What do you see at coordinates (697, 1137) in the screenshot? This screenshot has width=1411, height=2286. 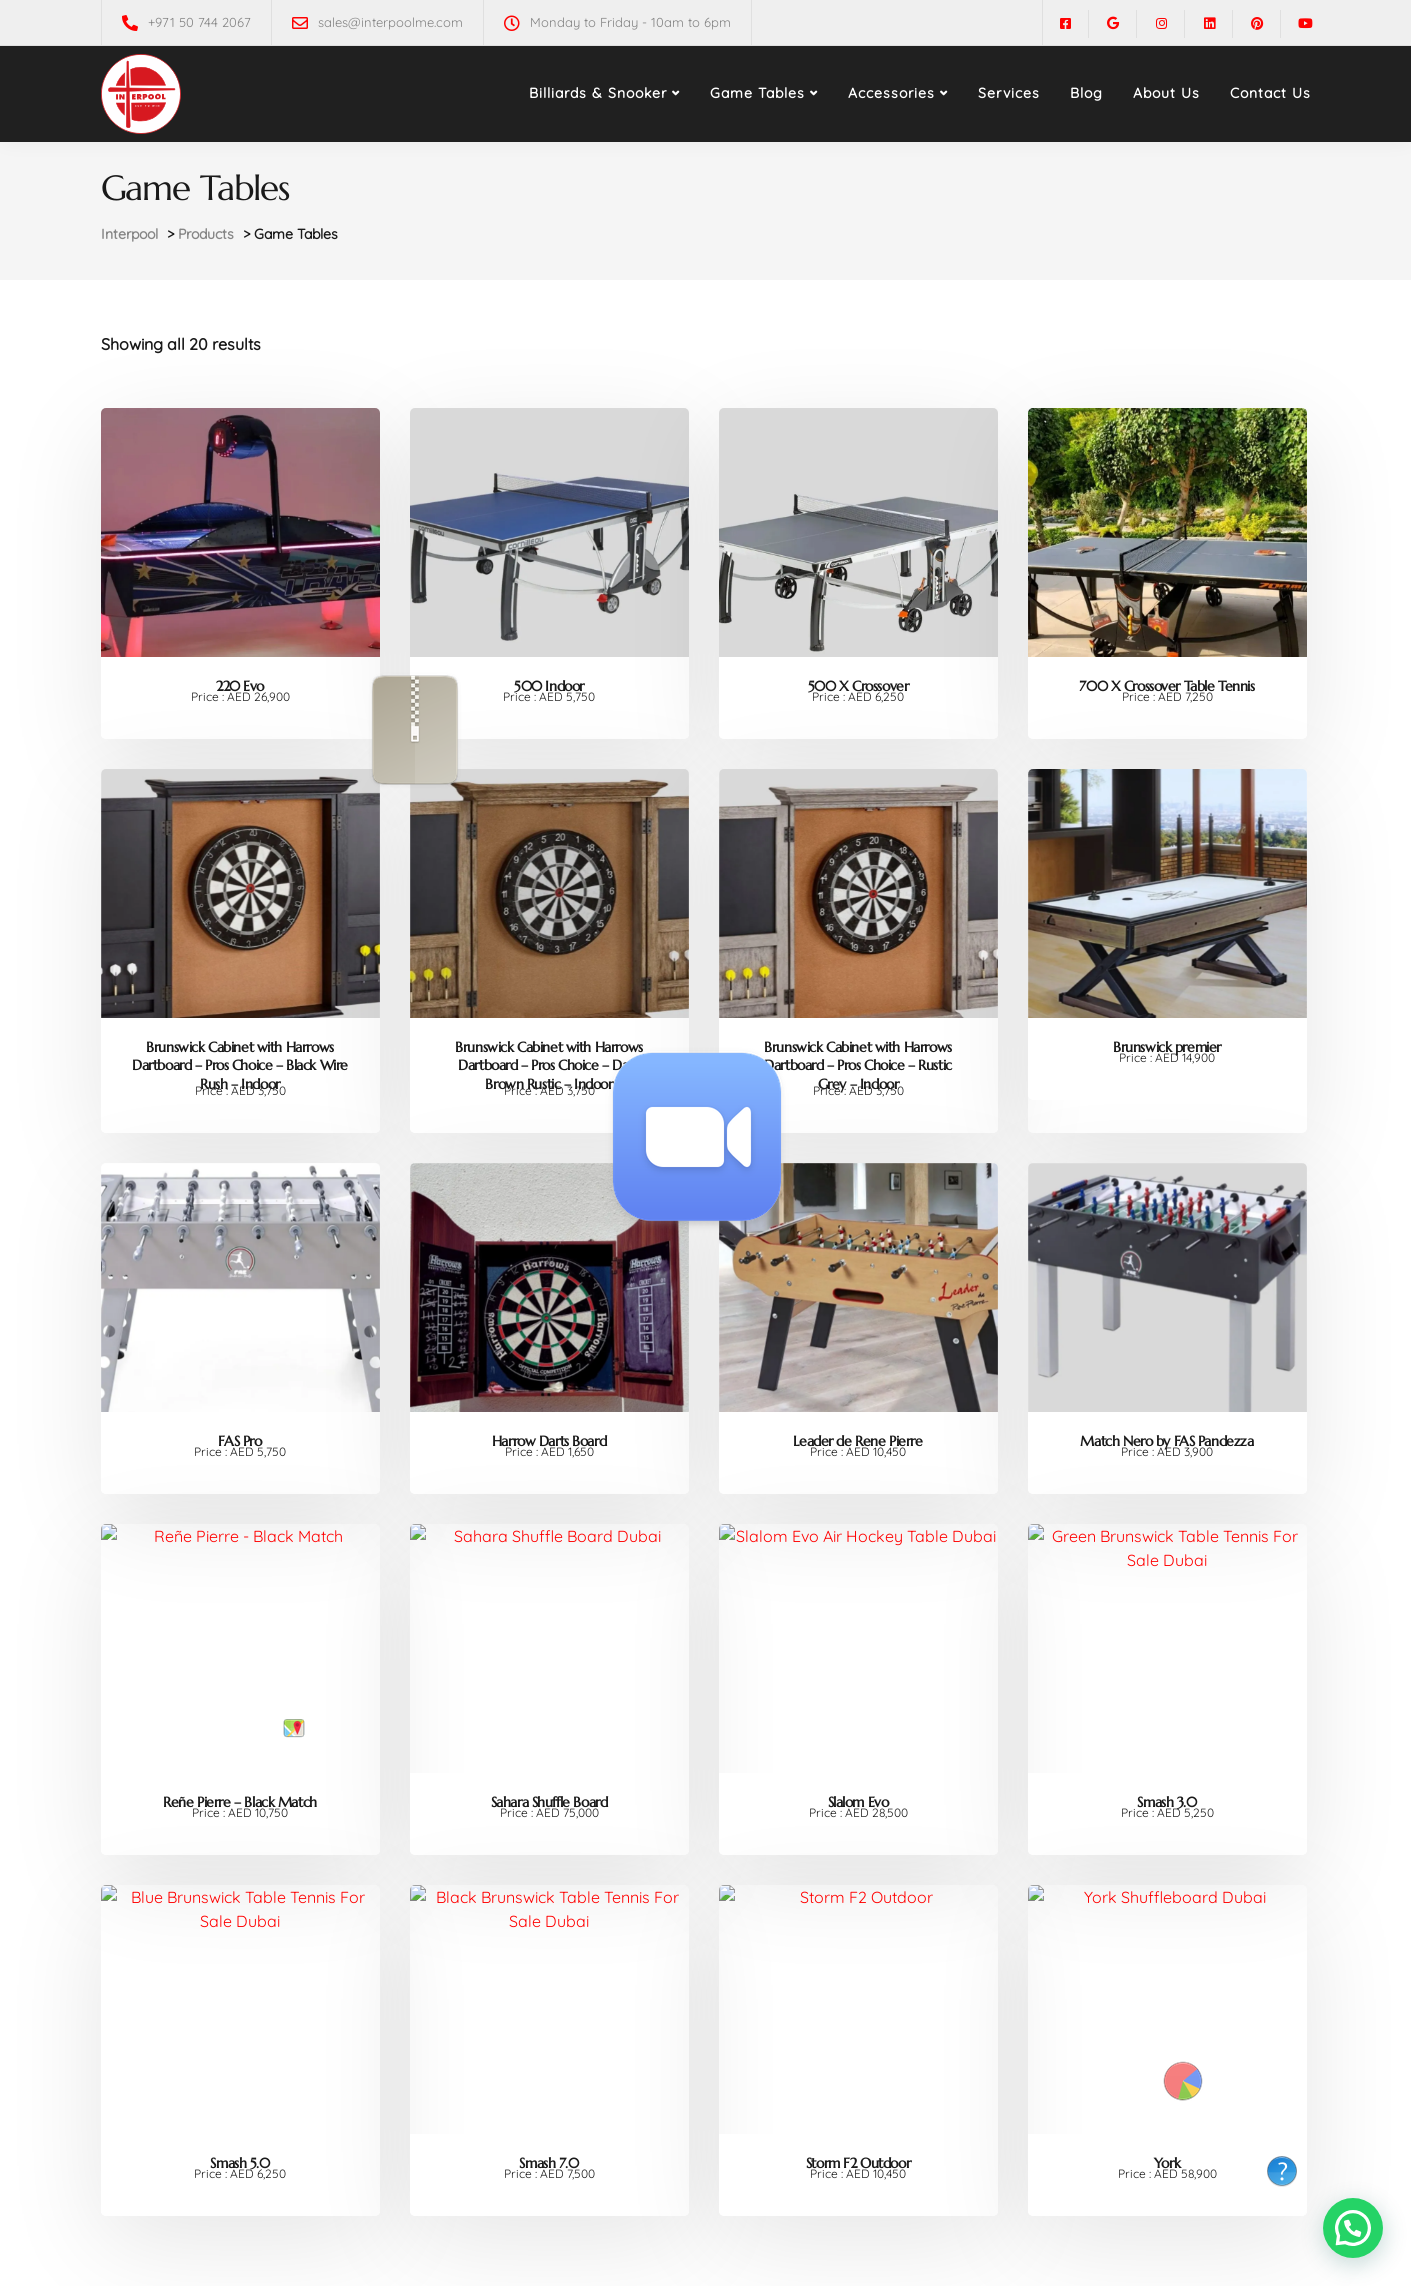 I see `open zoom video conferencing app` at bounding box center [697, 1137].